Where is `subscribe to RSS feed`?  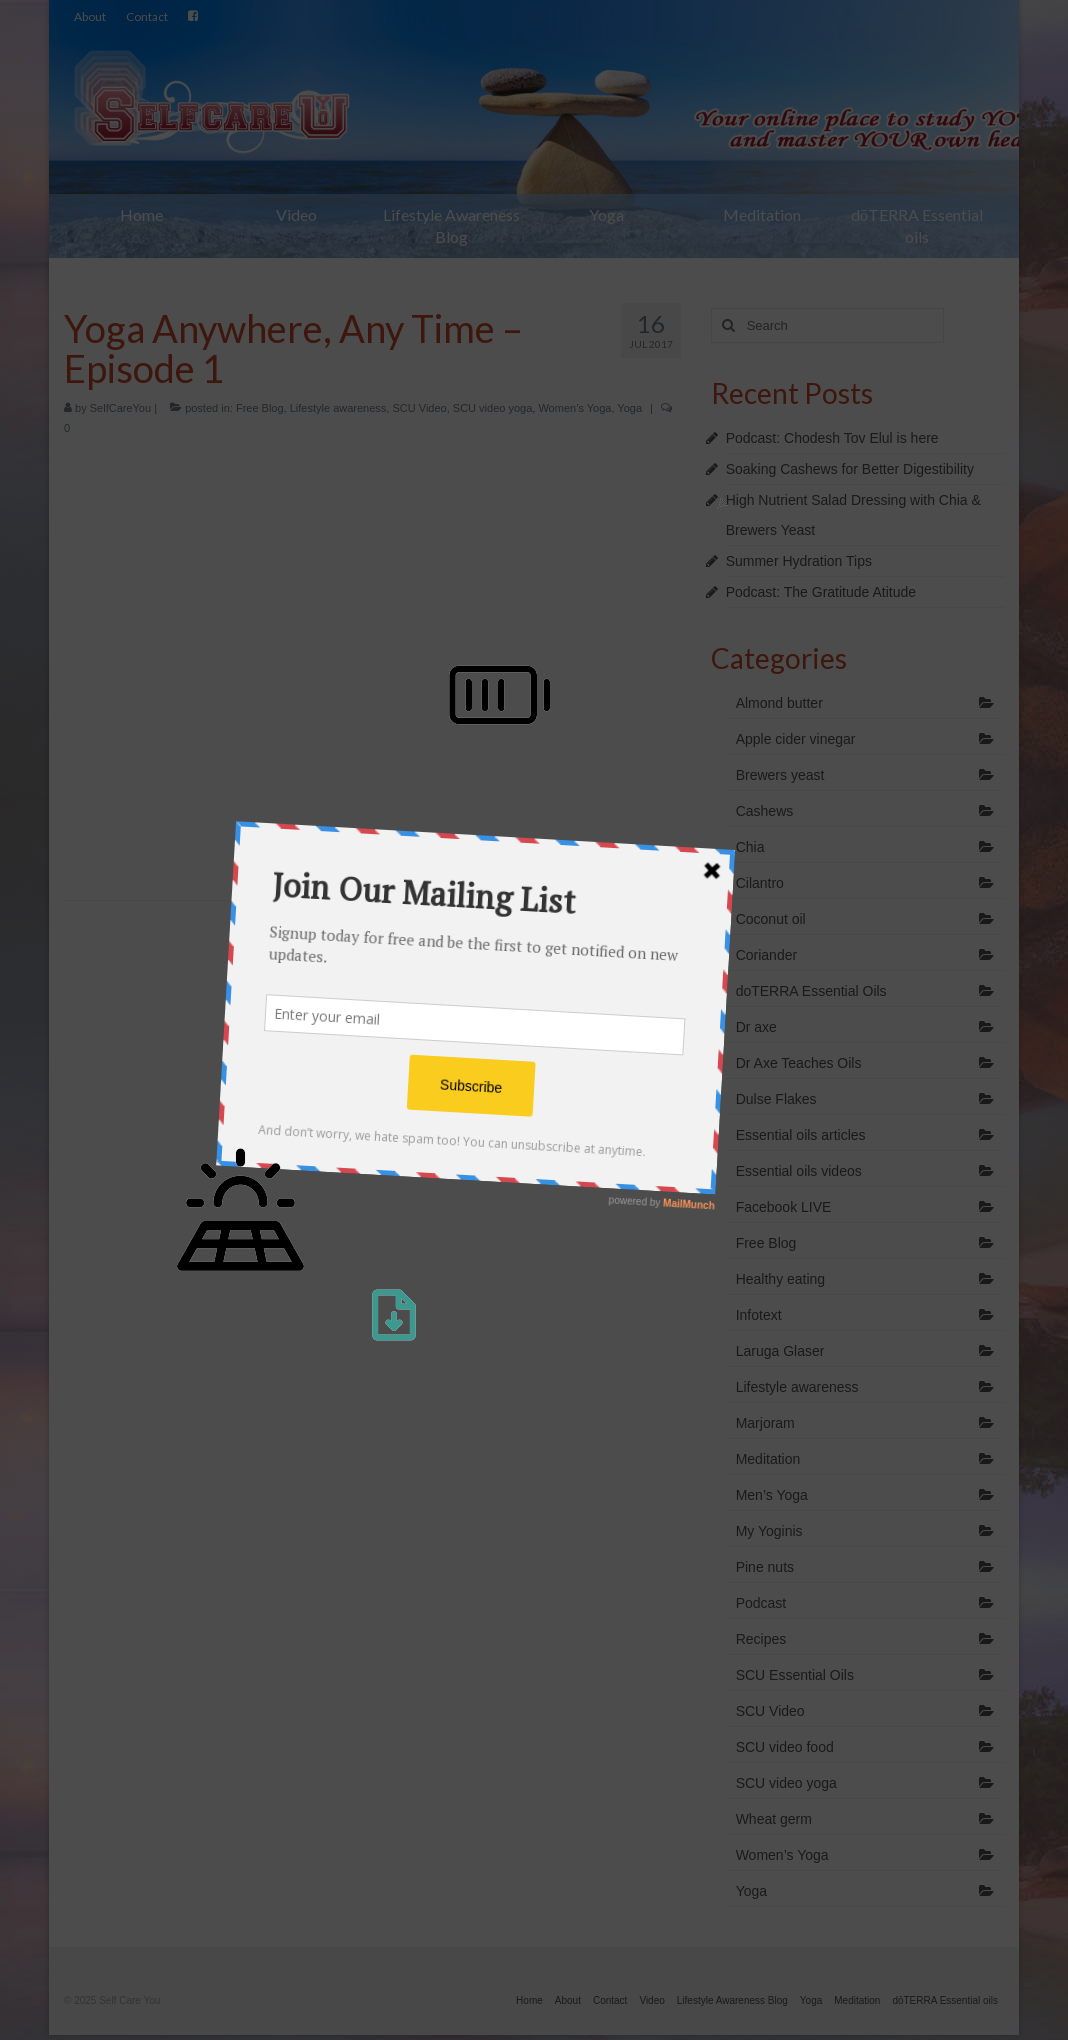
subscribe to RSS feed is located at coordinates (722, 504).